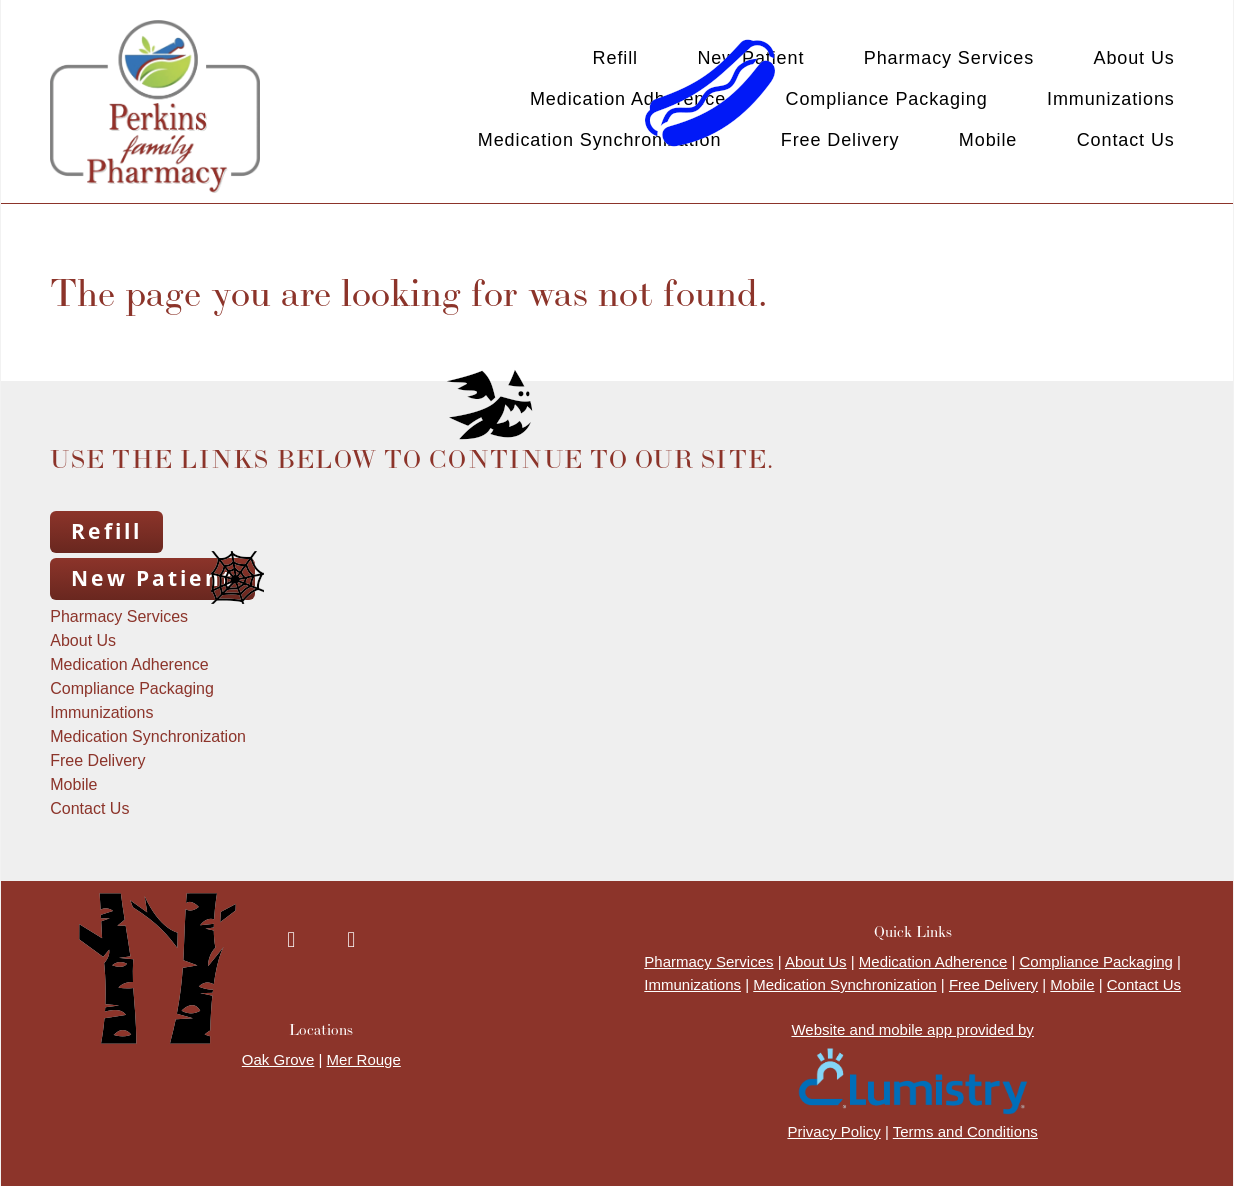 This screenshot has width=1234, height=1186. I want to click on ghost character or enemy in a game interface, so click(489, 404).